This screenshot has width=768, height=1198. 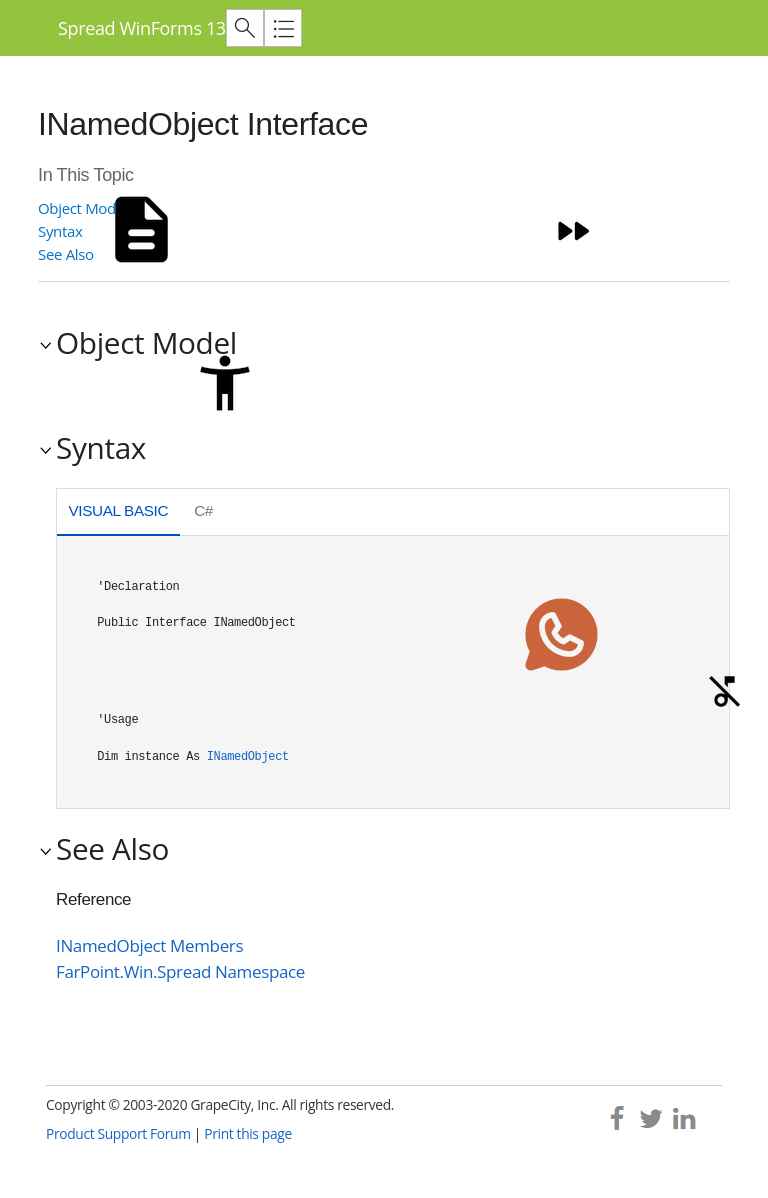 What do you see at coordinates (225, 383) in the screenshot?
I see `access accessibility settings` at bounding box center [225, 383].